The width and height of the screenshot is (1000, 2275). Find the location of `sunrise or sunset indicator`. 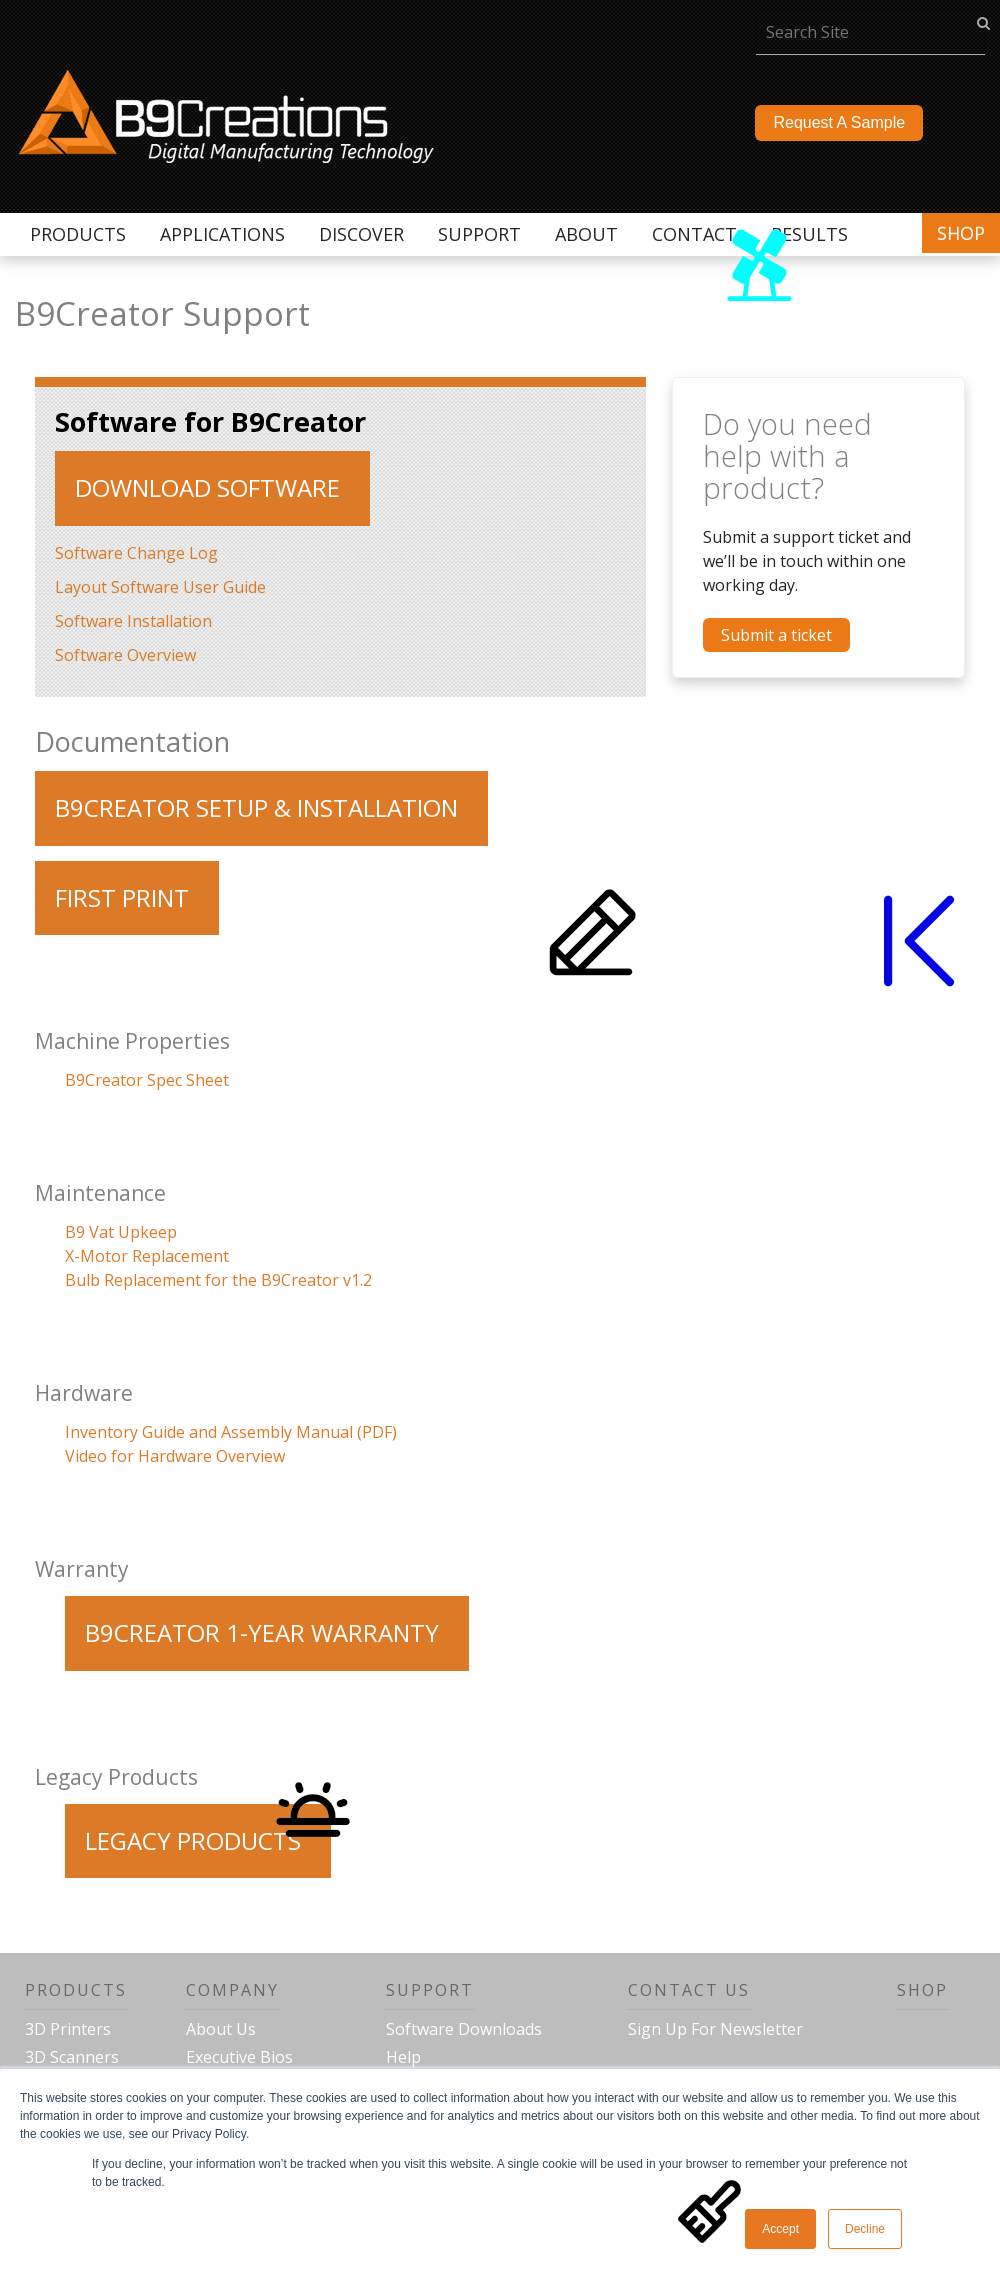

sunrise or sunset indicator is located at coordinates (313, 1812).